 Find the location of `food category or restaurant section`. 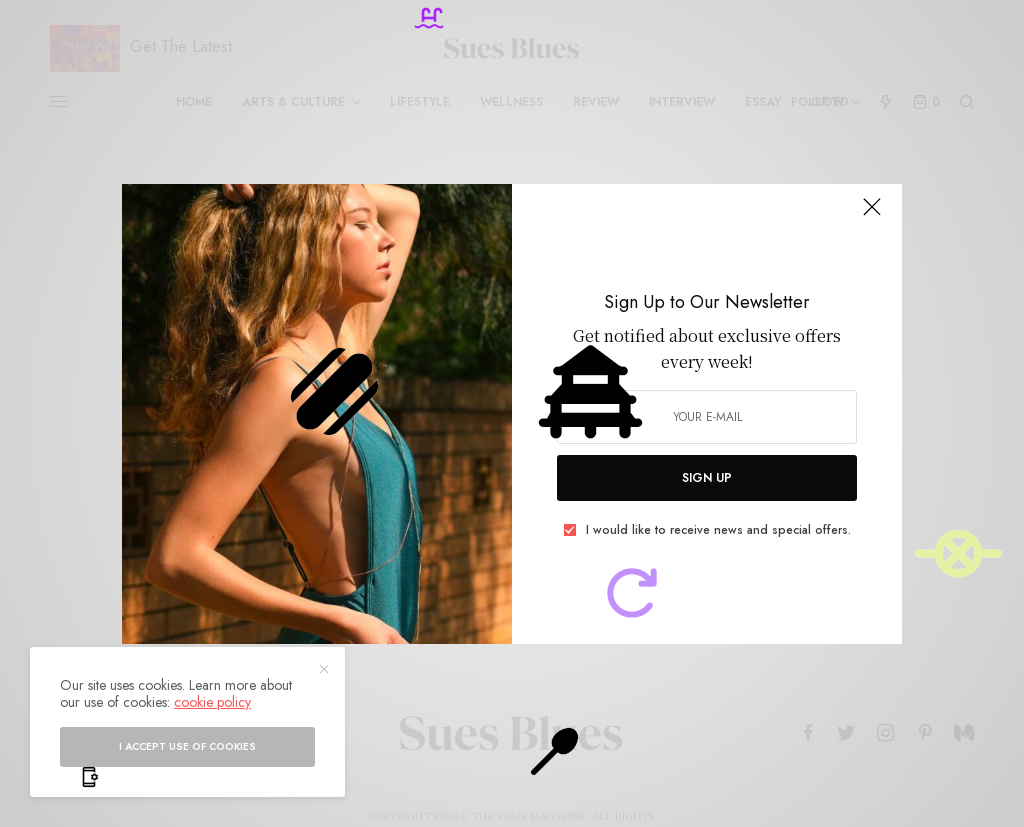

food category or restaurant section is located at coordinates (334, 391).